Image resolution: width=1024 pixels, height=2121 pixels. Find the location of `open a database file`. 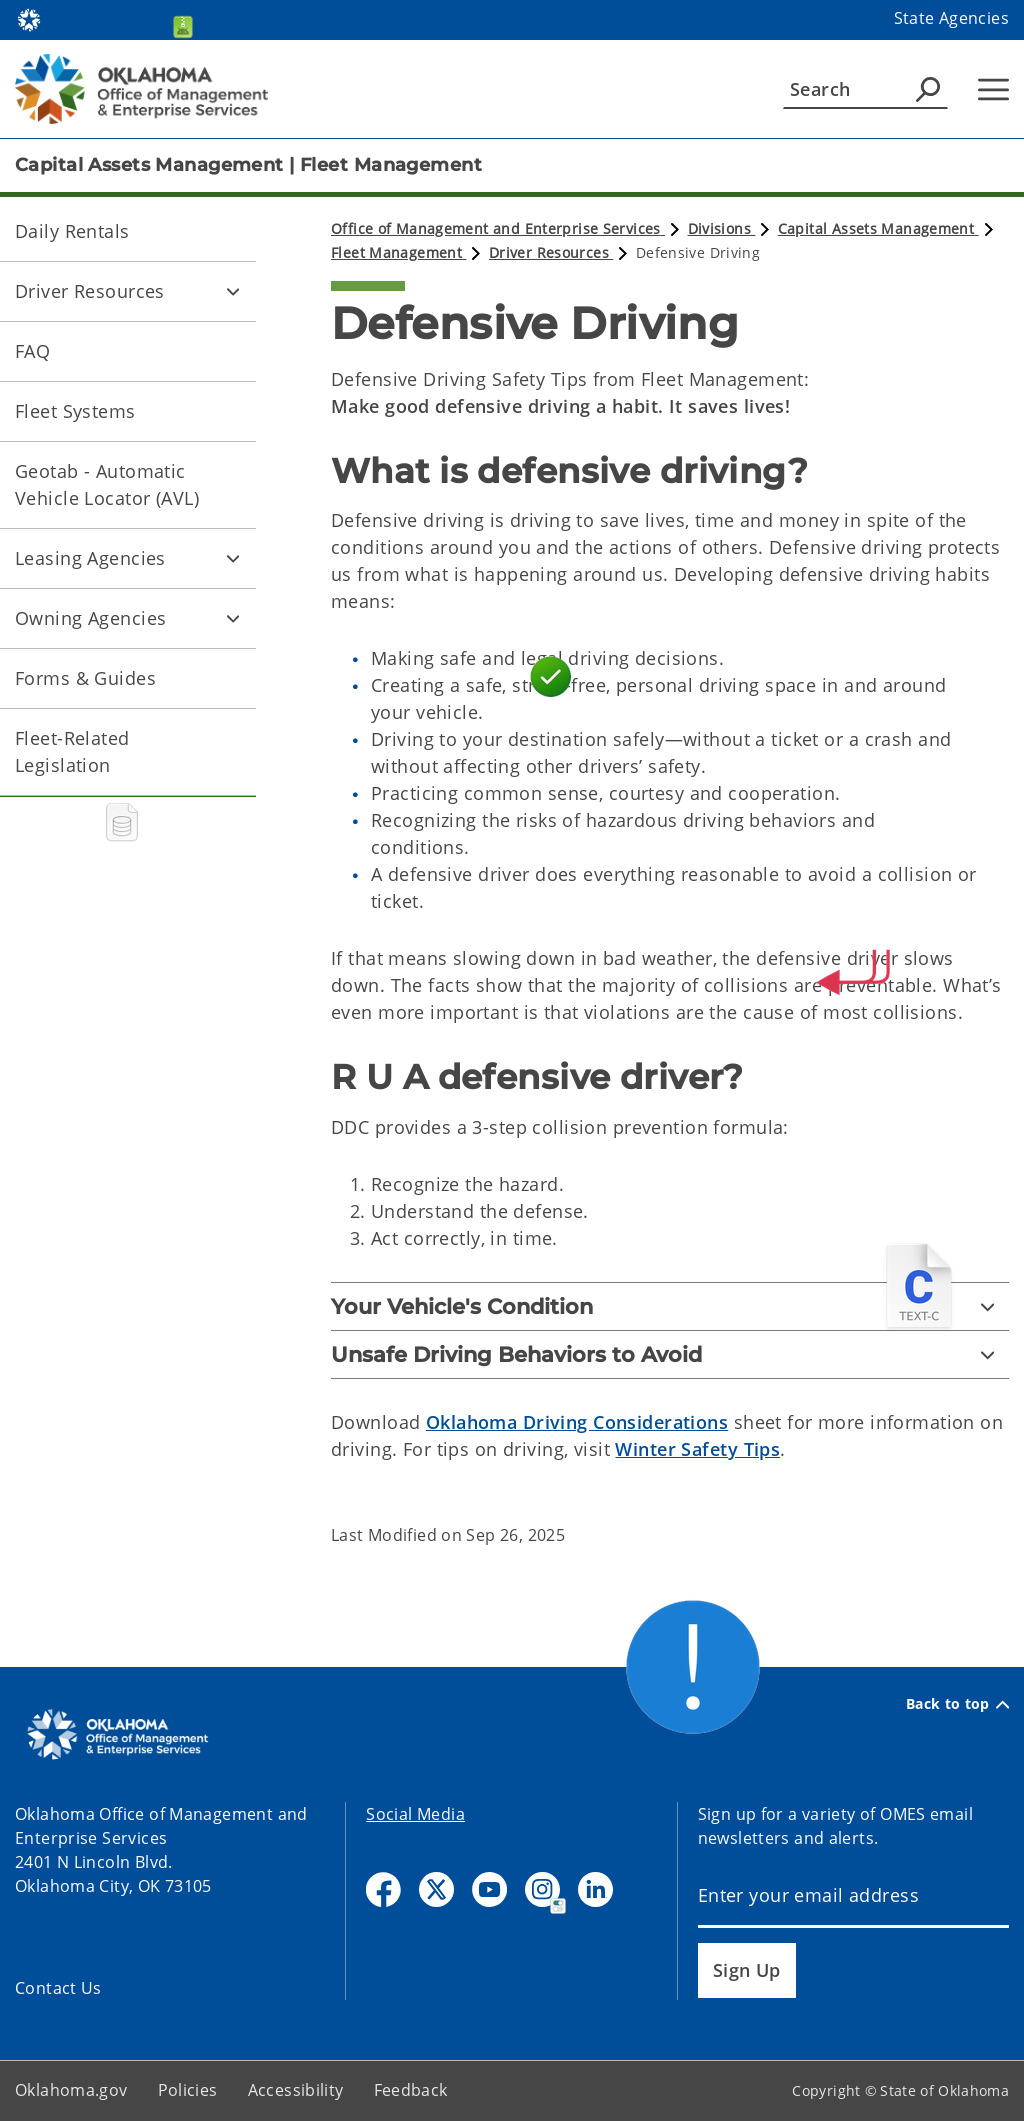

open a database file is located at coordinates (122, 822).